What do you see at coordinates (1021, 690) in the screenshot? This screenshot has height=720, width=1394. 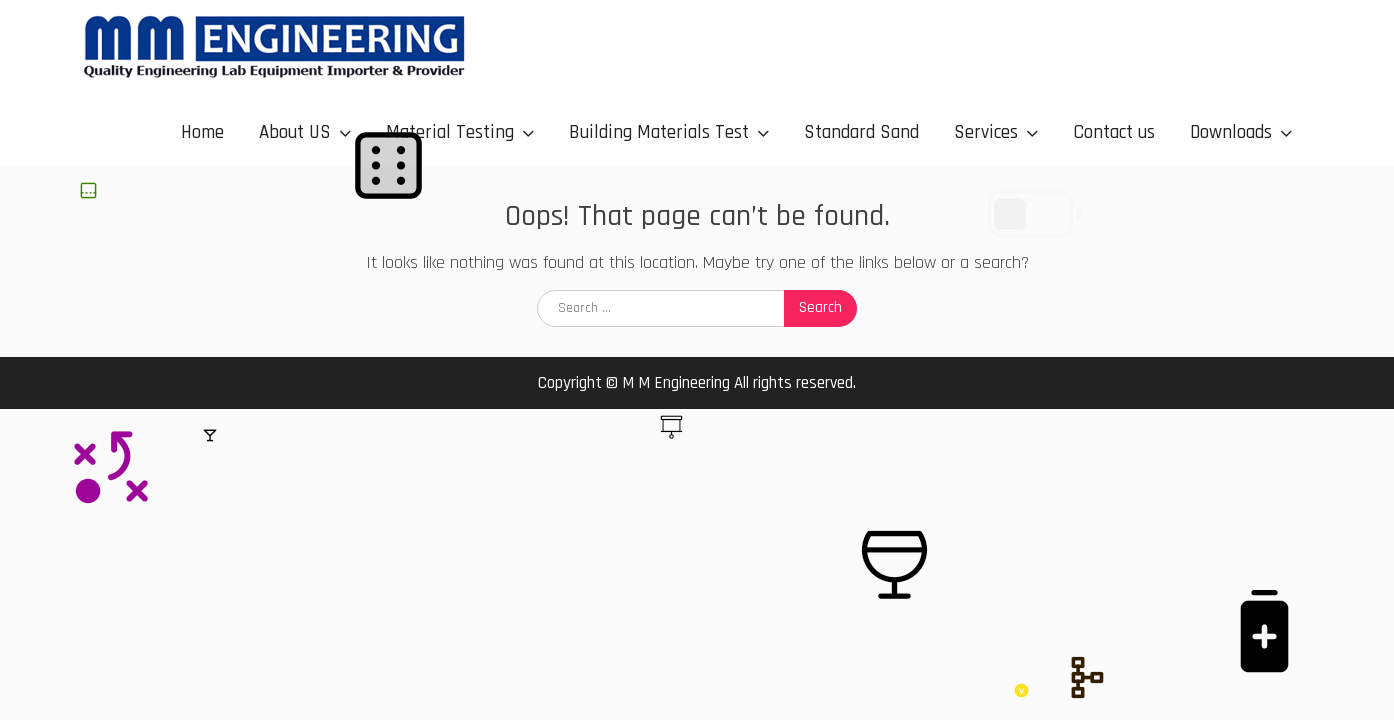 I see `indicates a verified status or account` at bounding box center [1021, 690].